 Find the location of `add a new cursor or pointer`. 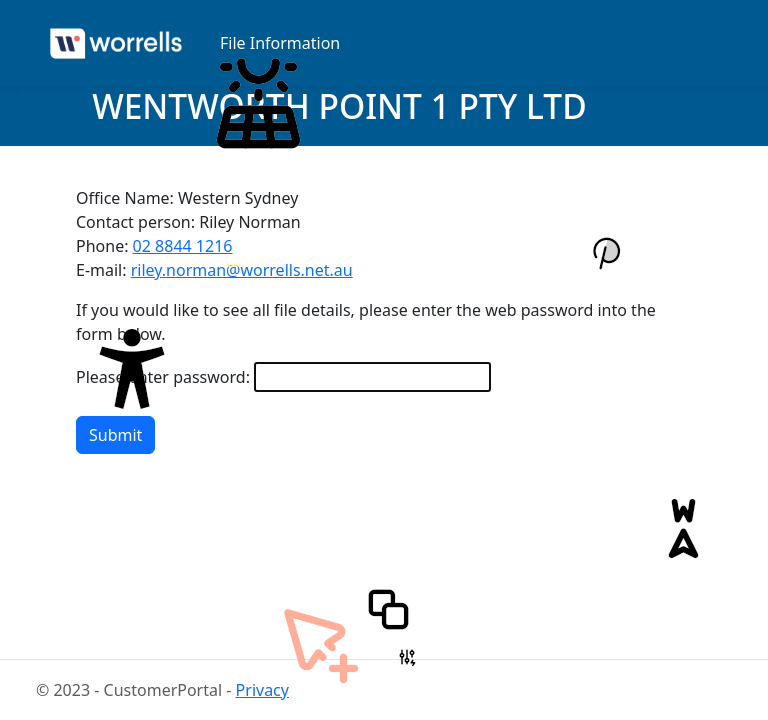

add a new cursor or pointer is located at coordinates (317, 642).